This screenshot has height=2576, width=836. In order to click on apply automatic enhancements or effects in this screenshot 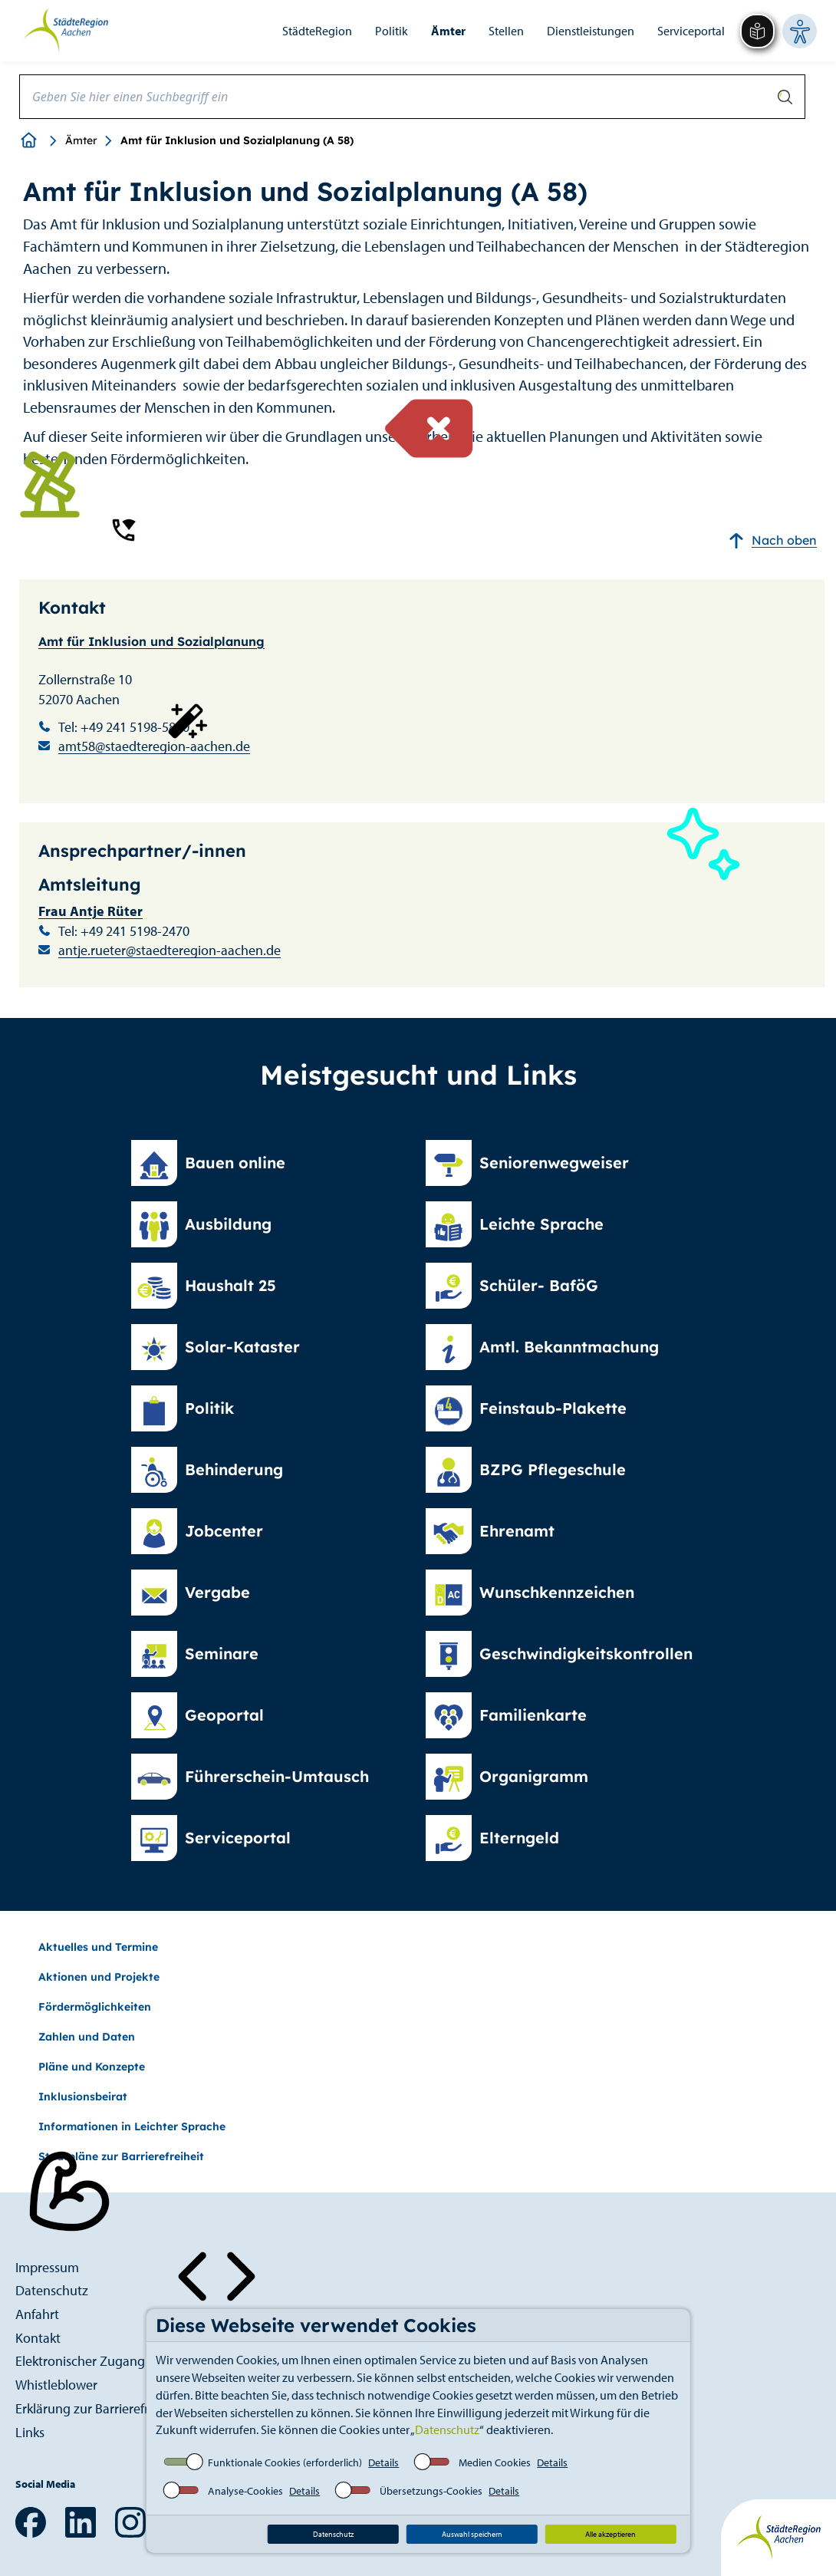, I will do `click(186, 721)`.